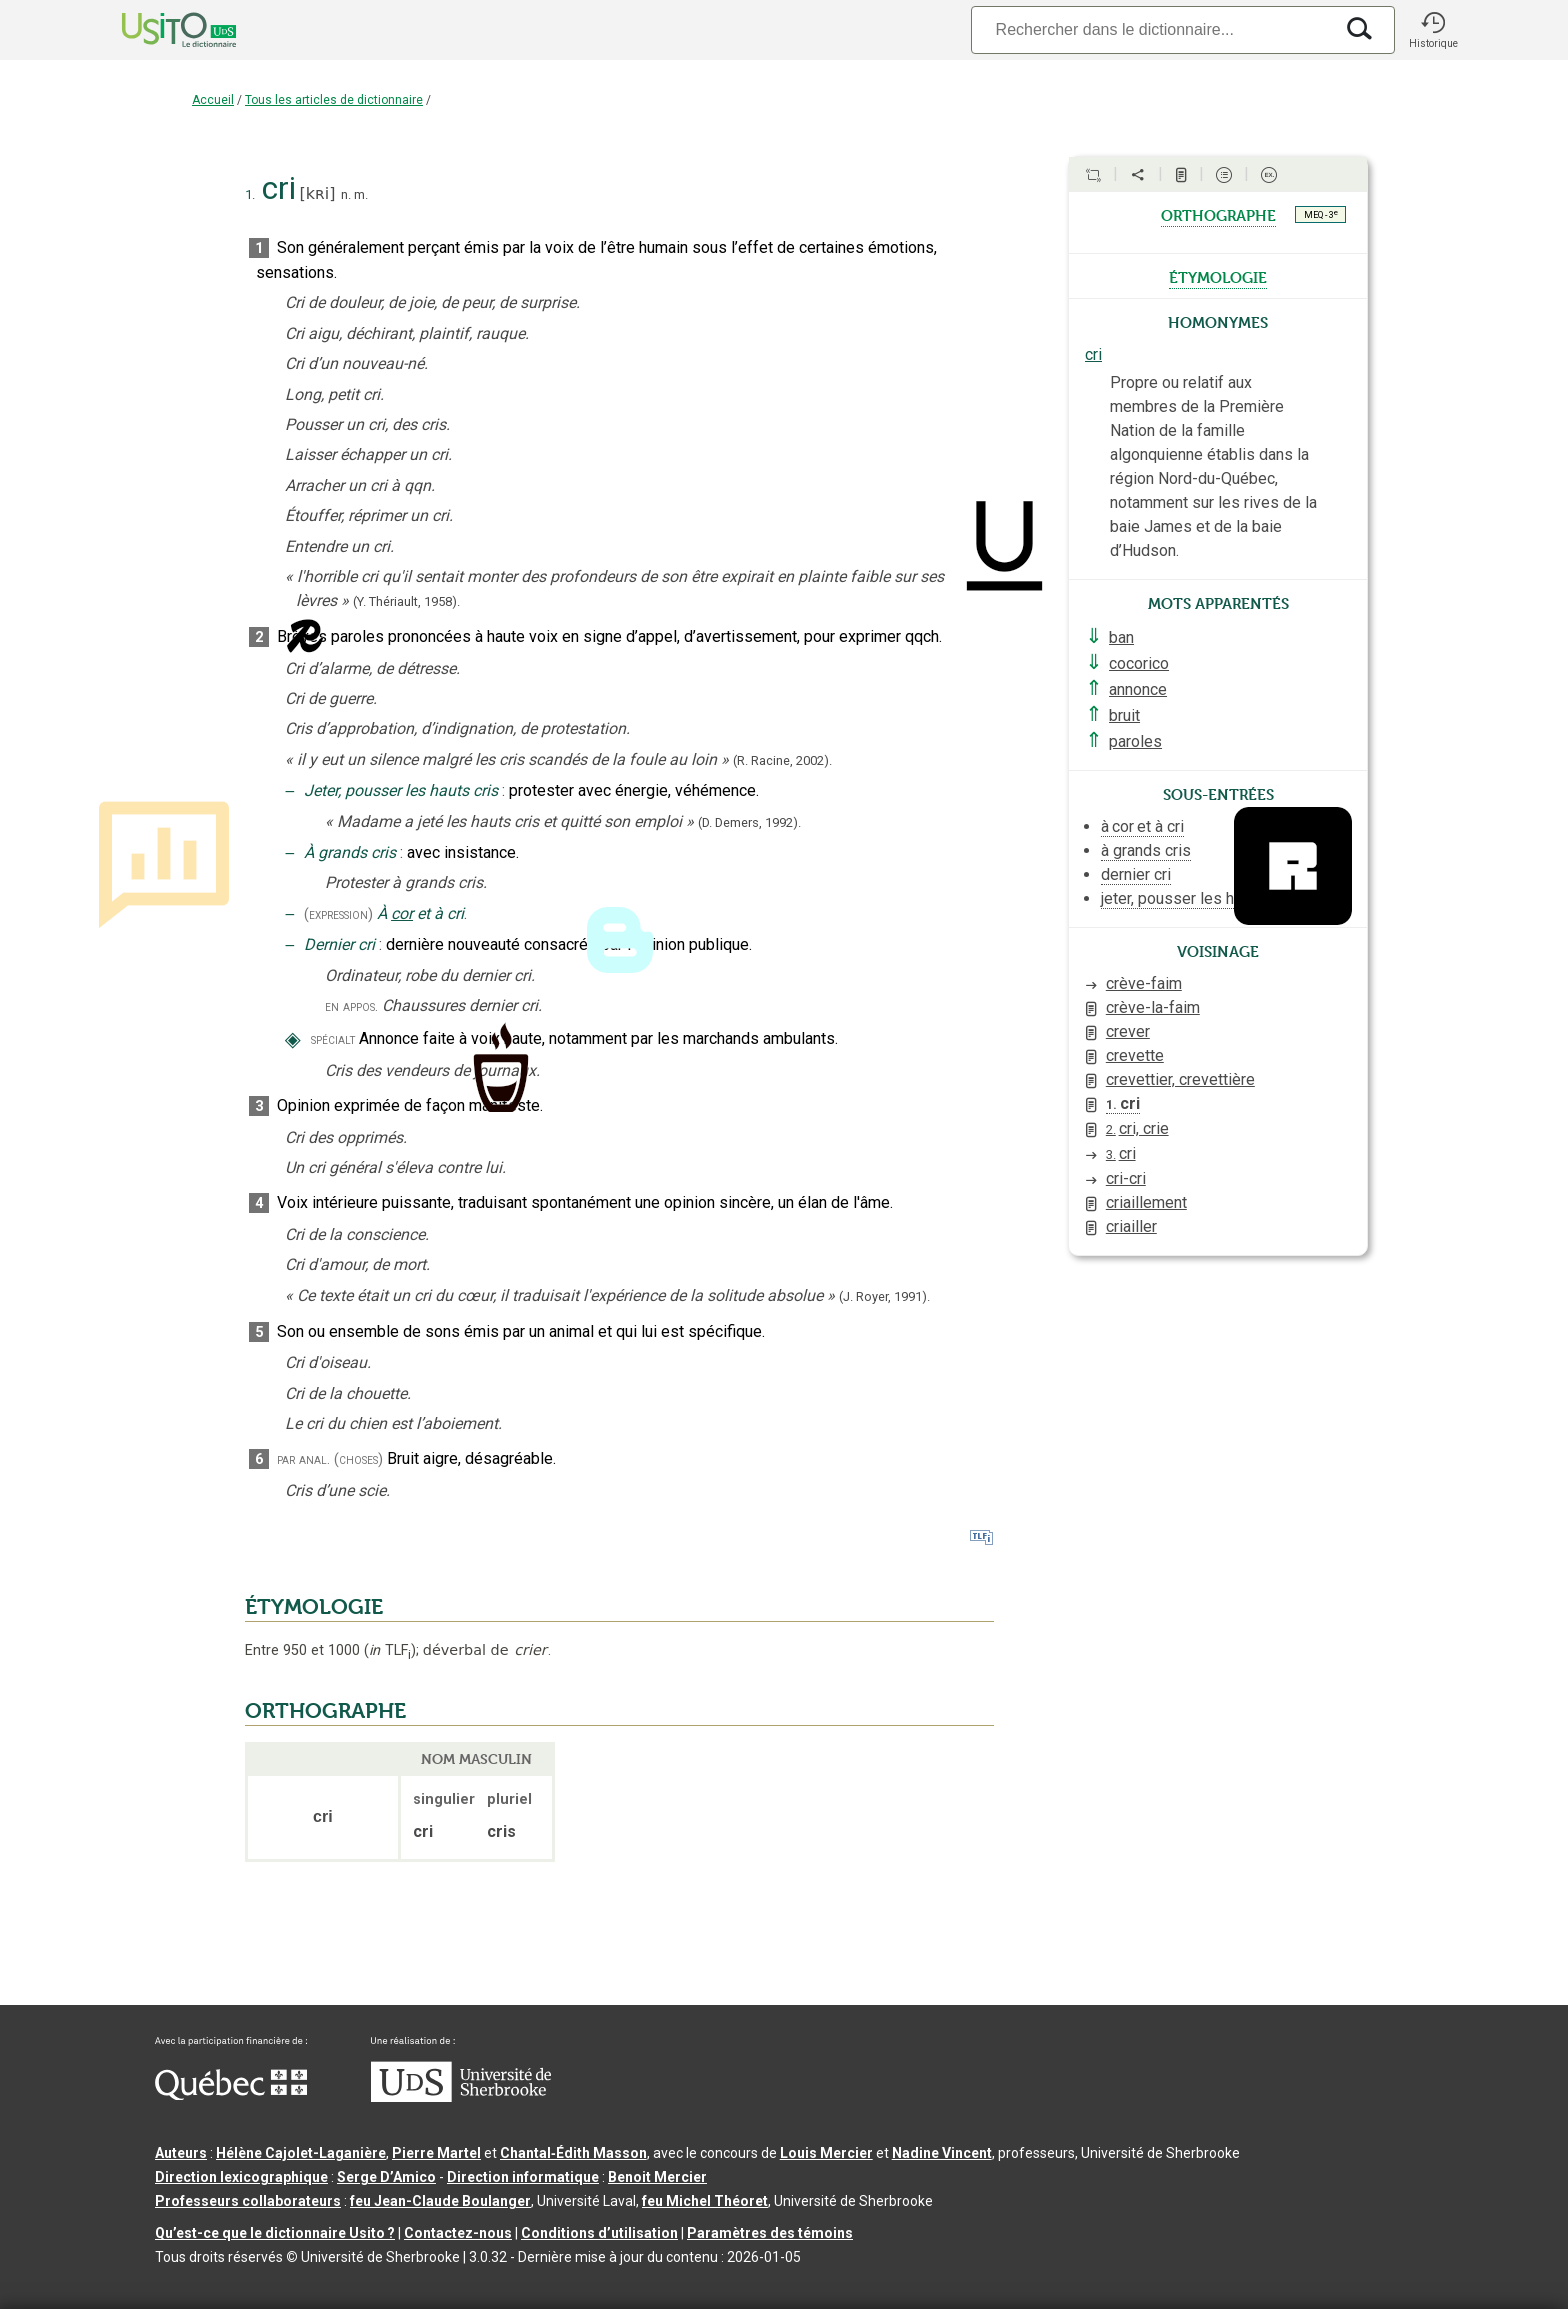  Describe the element at coordinates (1293, 866) in the screenshot. I see `ruff python linter logo` at that location.